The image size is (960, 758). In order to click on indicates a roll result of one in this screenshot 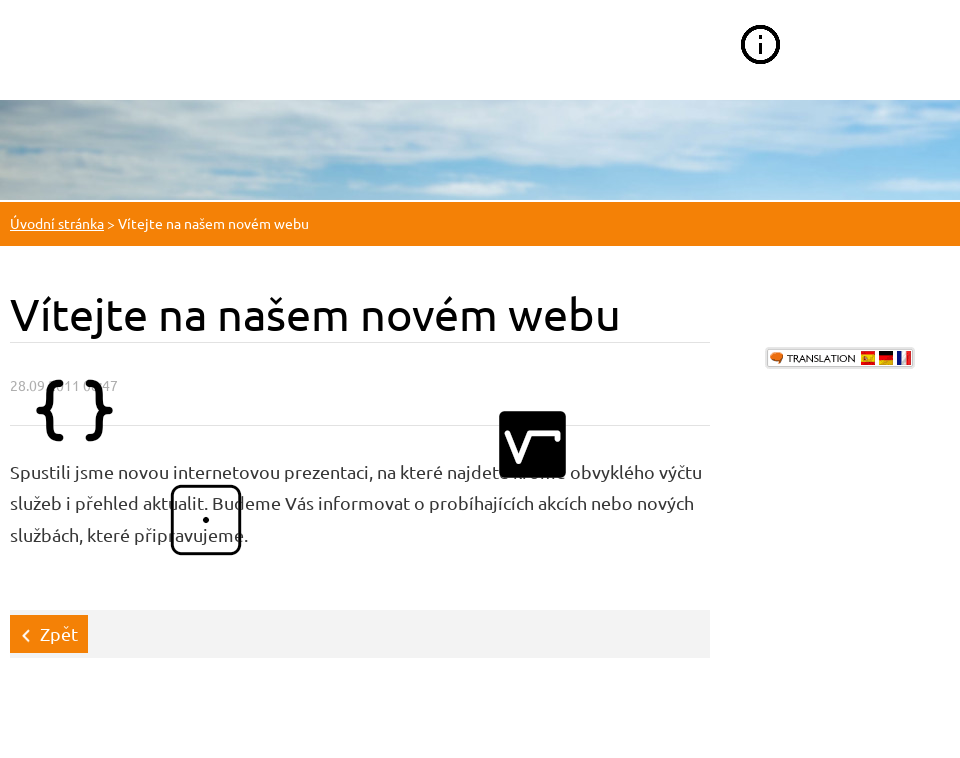, I will do `click(206, 520)`.